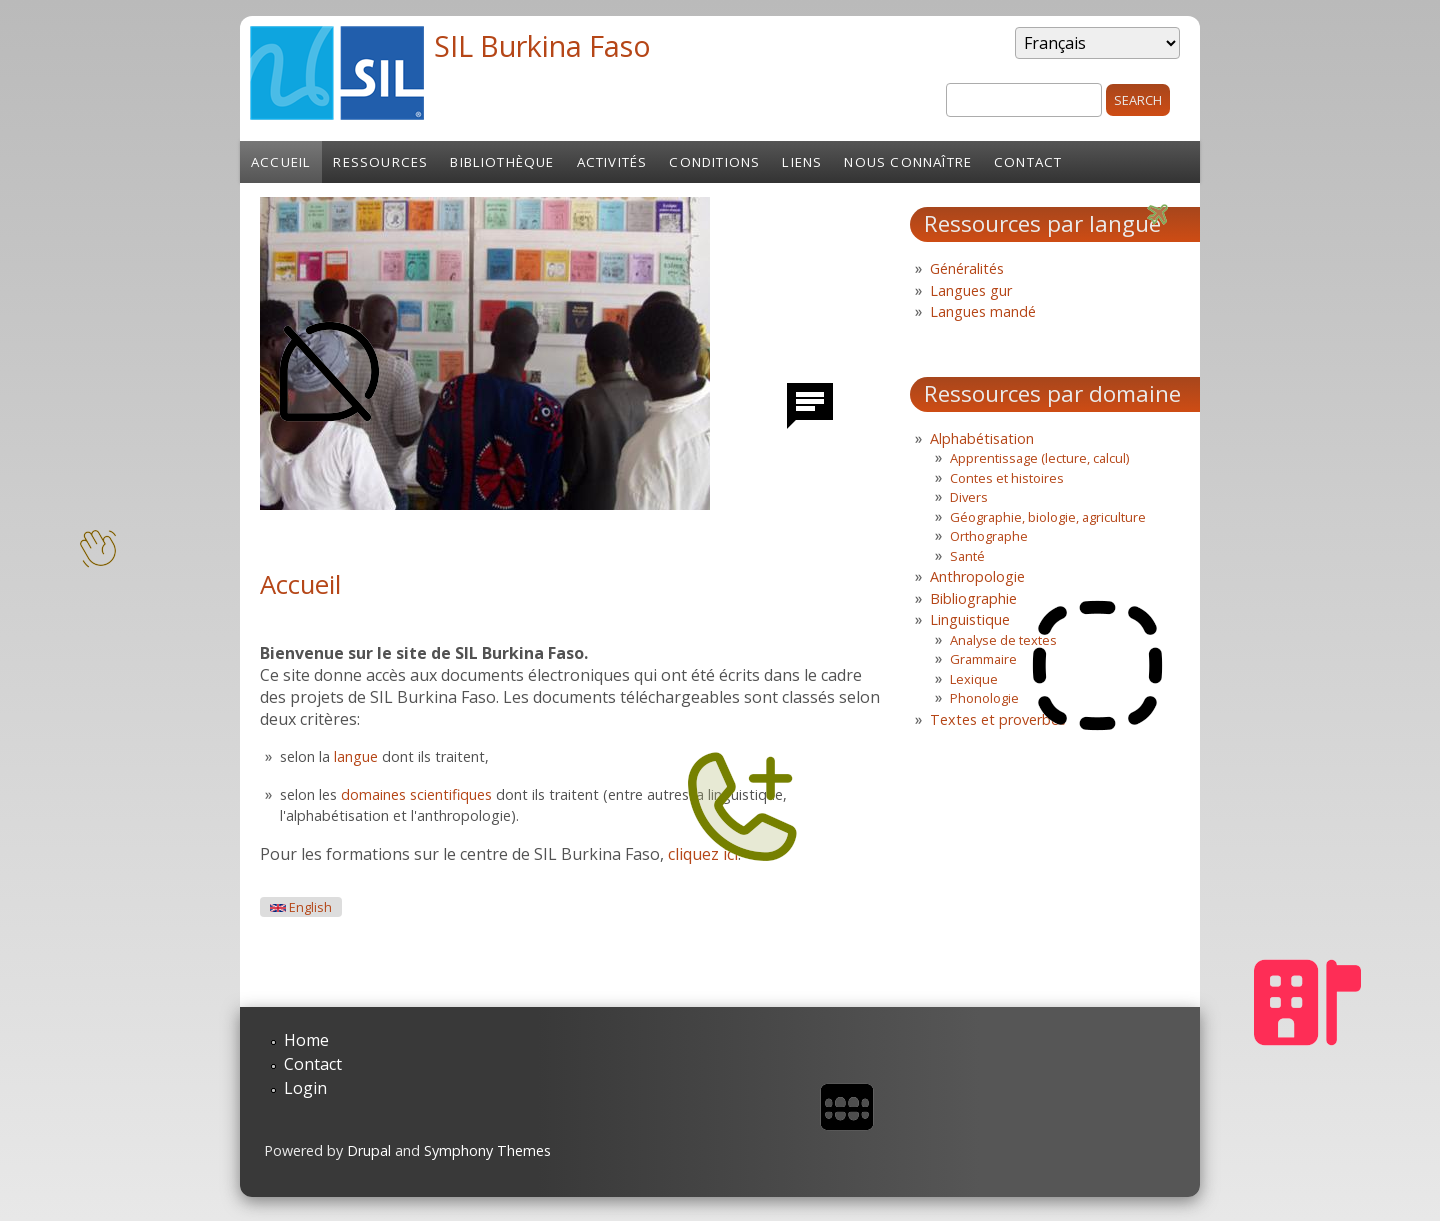  Describe the element at coordinates (98, 548) in the screenshot. I see `greet or welcome new users` at that location.